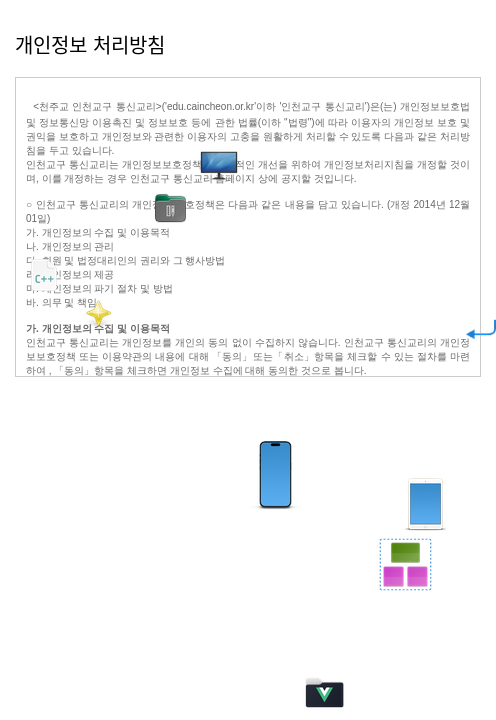 The image size is (496, 720). I want to click on iPhone 15 Pro device connected, so click(275, 475).